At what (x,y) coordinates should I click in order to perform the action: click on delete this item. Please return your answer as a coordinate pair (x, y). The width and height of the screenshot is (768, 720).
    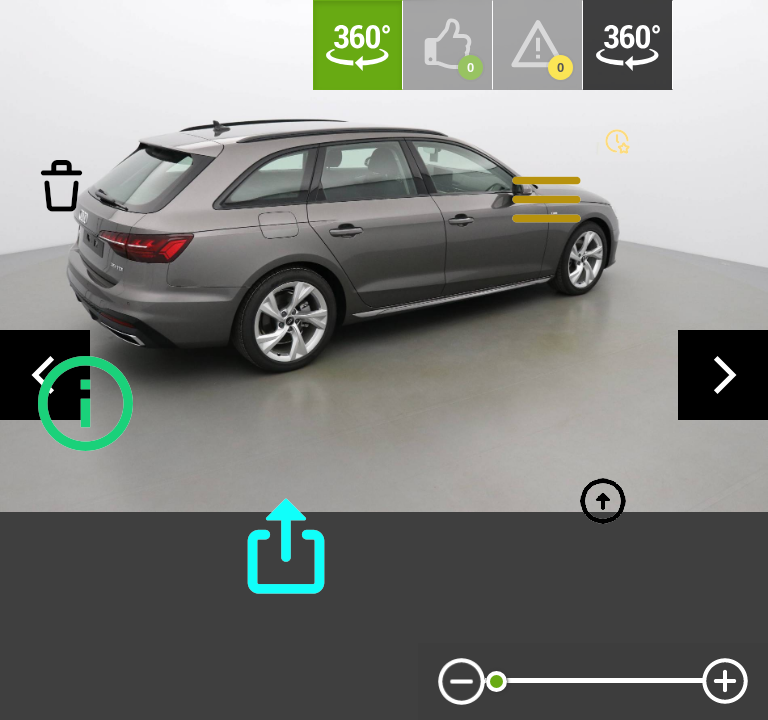
    Looking at the image, I should click on (61, 187).